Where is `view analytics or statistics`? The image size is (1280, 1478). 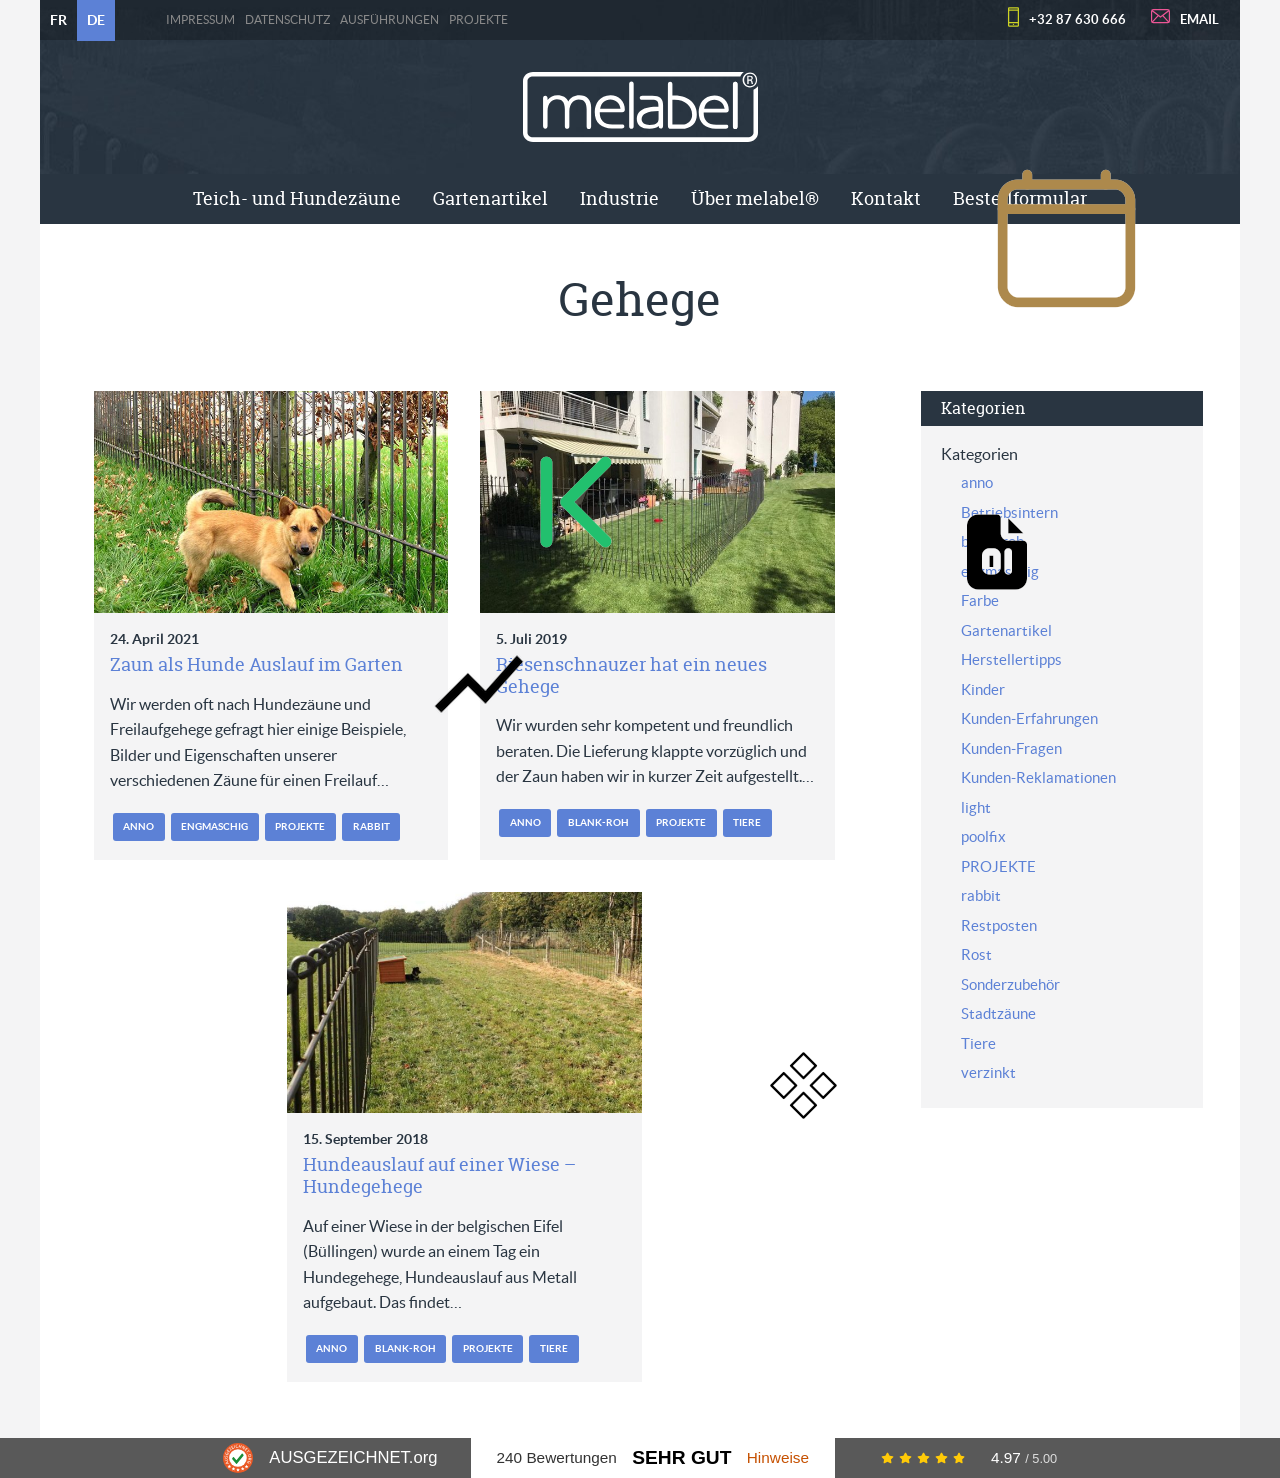 view analytics or statistics is located at coordinates (479, 684).